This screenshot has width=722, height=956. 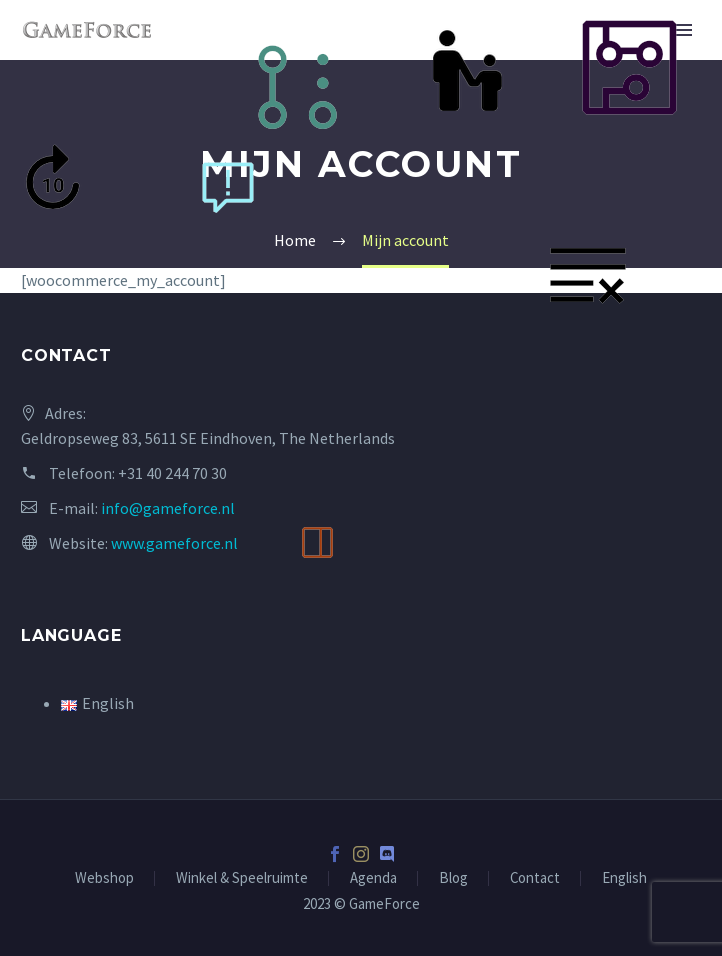 I want to click on skip forward 10 seconds in media playback, so click(x=53, y=179).